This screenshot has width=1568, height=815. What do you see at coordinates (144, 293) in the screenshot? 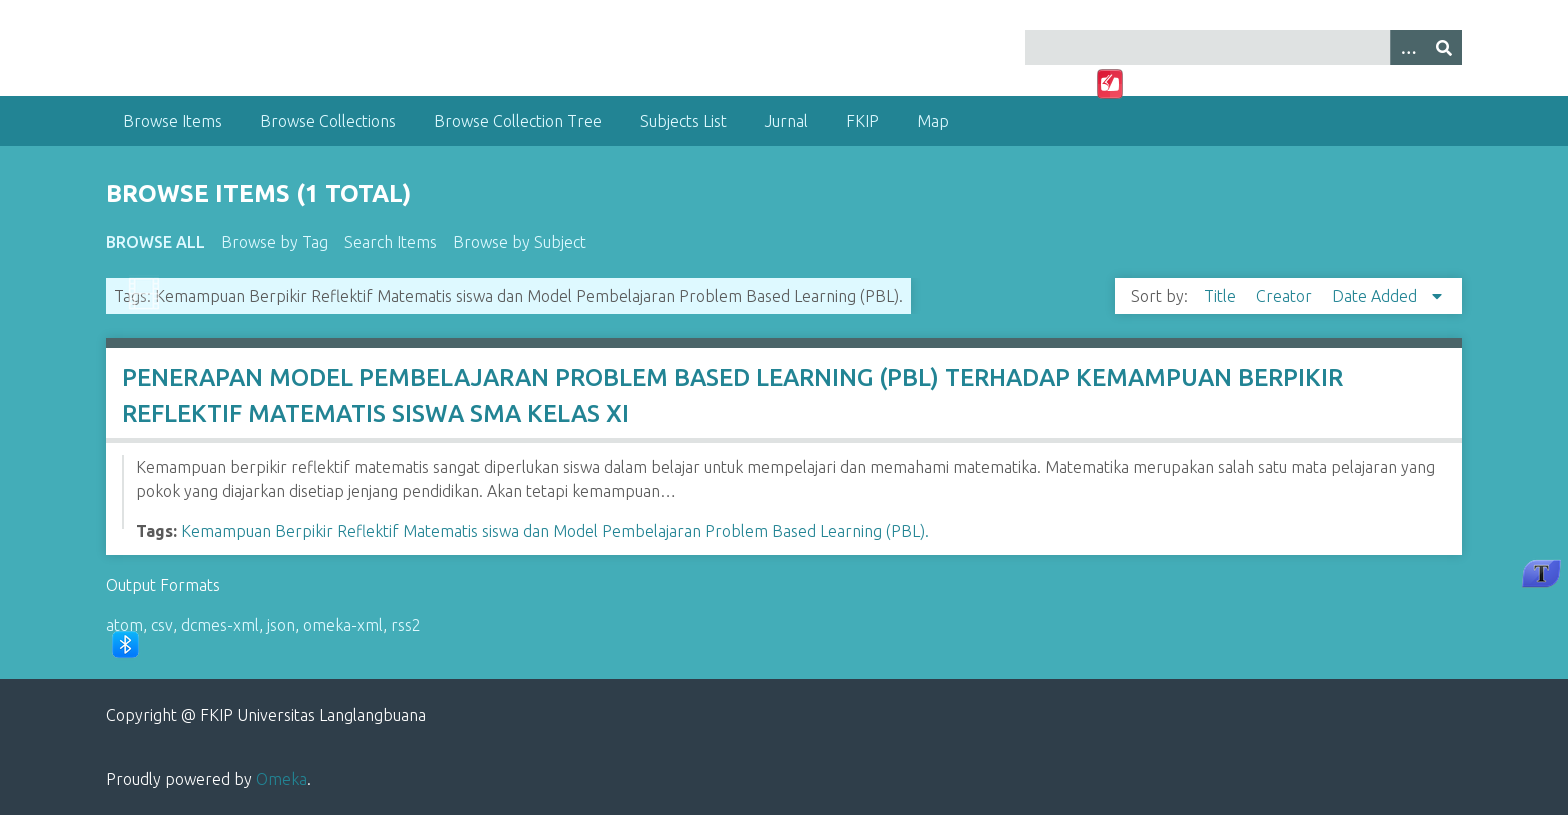
I see `access your movie library` at bounding box center [144, 293].